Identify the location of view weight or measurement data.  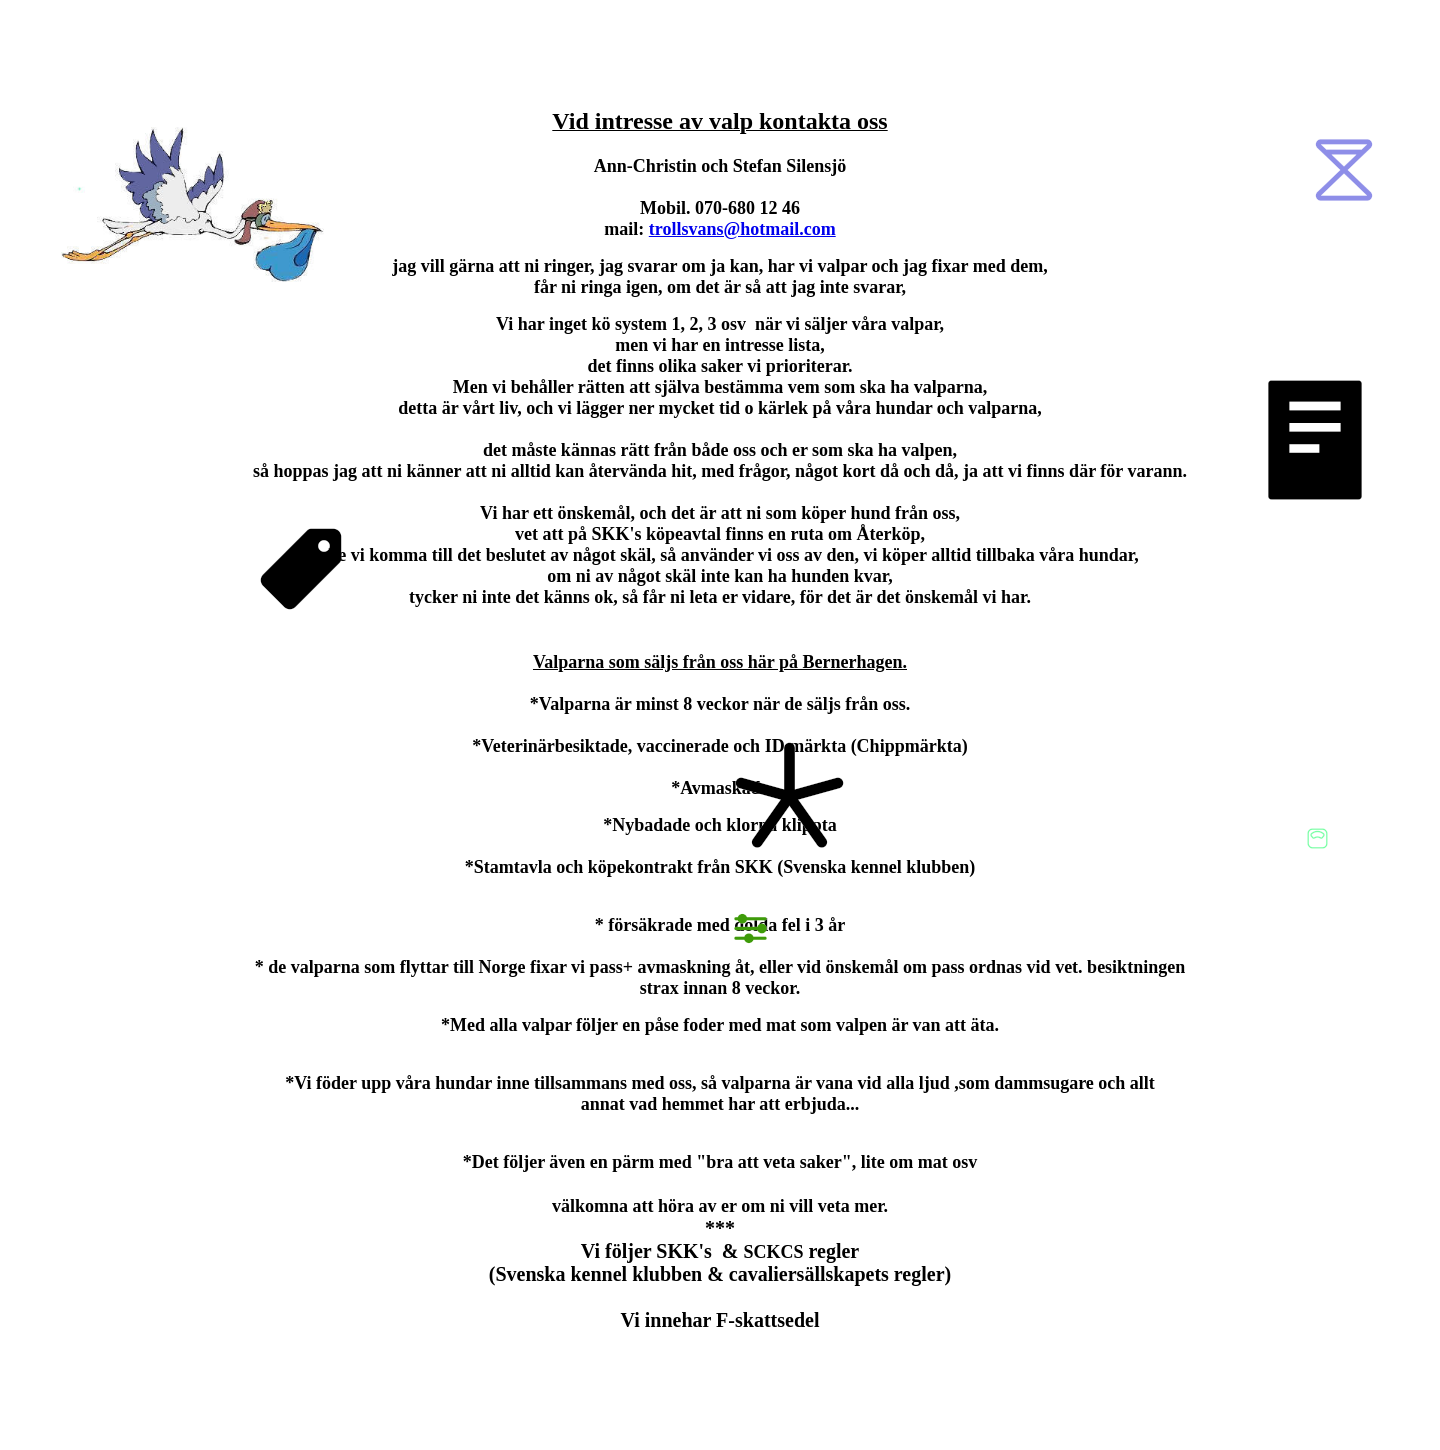
(1317, 838).